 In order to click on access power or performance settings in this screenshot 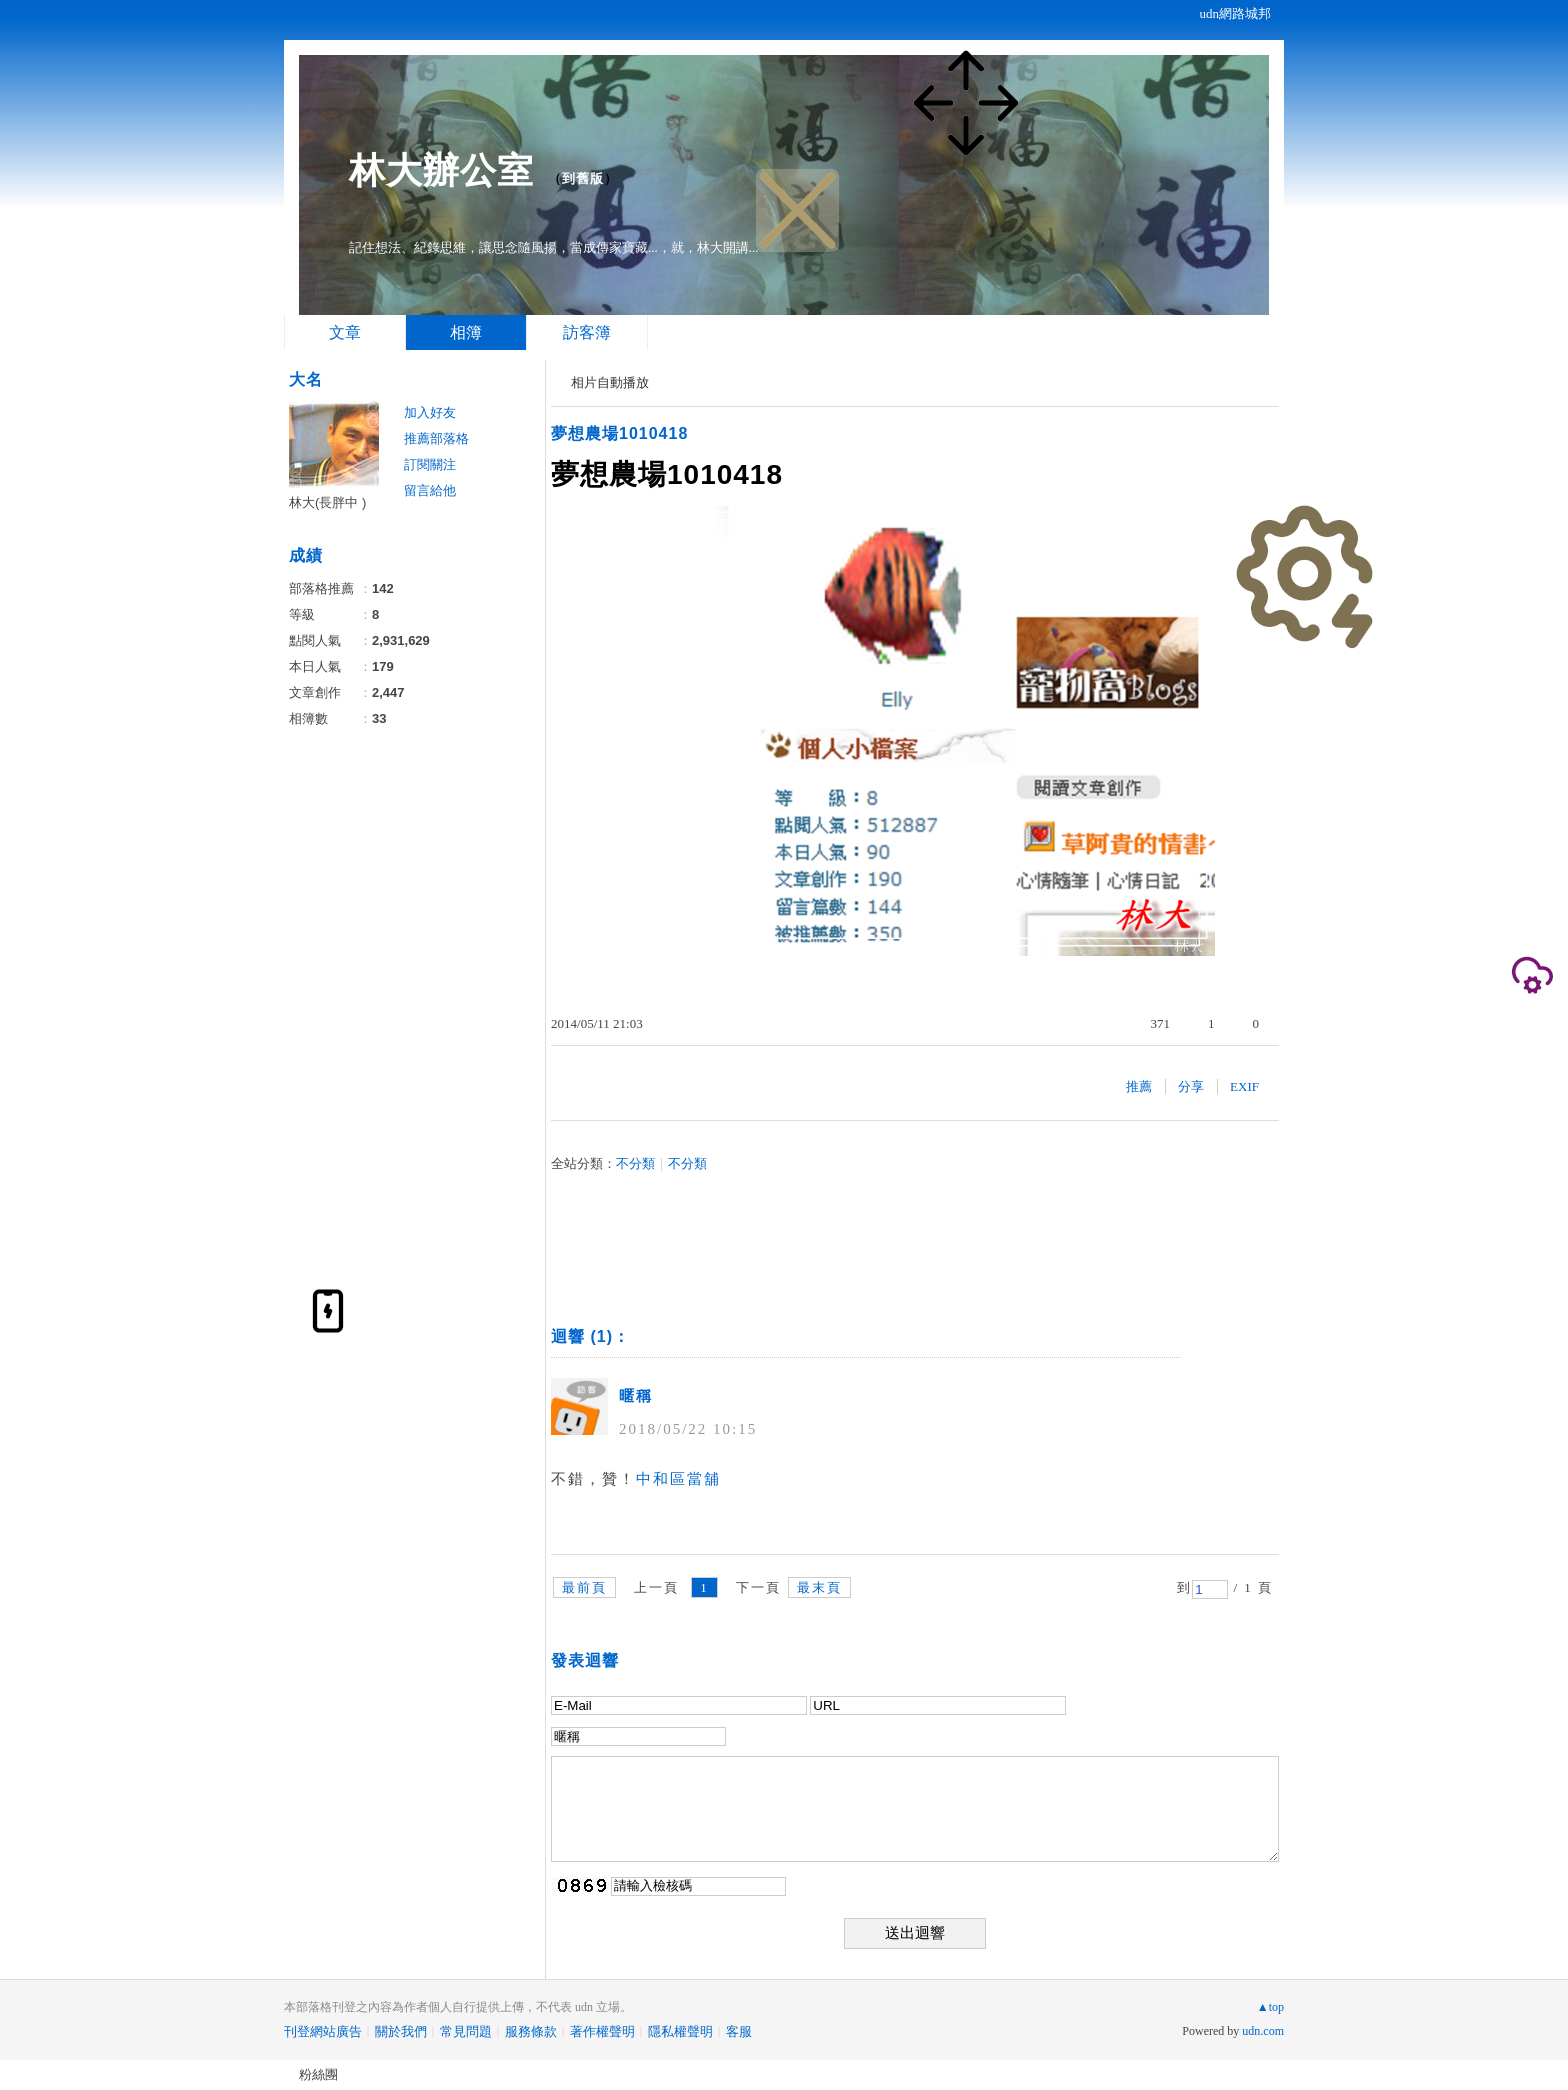, I will do `click(1304, 573)`.